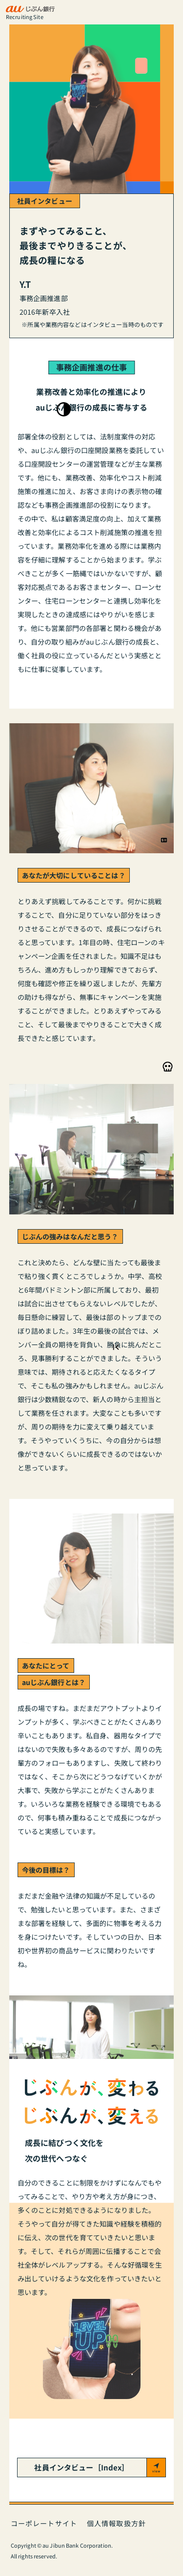 The image size is (183, 2576). I want to click on go to first page, so click(116, 1347).